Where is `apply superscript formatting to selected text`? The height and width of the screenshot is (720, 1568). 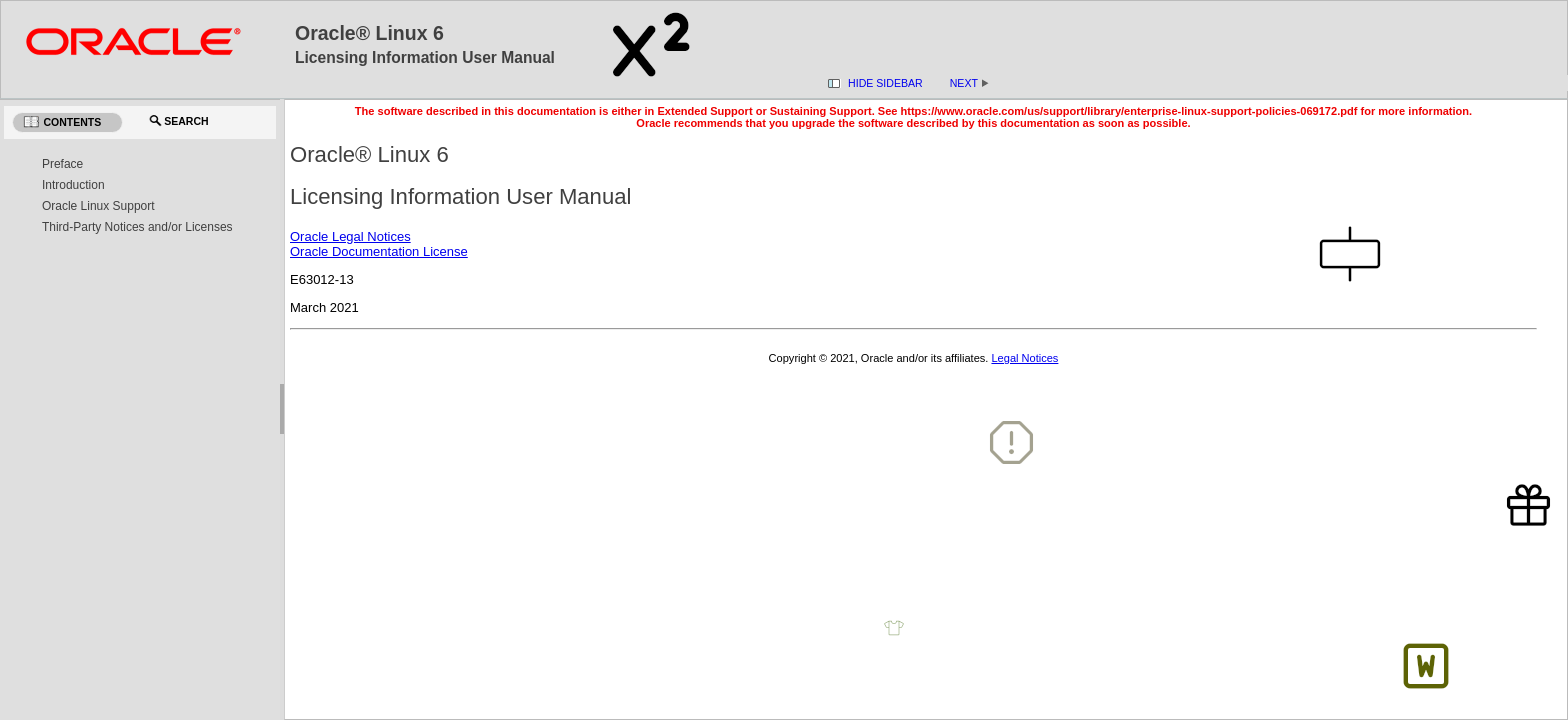 apply superscript formatting to selected text is located at coordinates (647, 51).